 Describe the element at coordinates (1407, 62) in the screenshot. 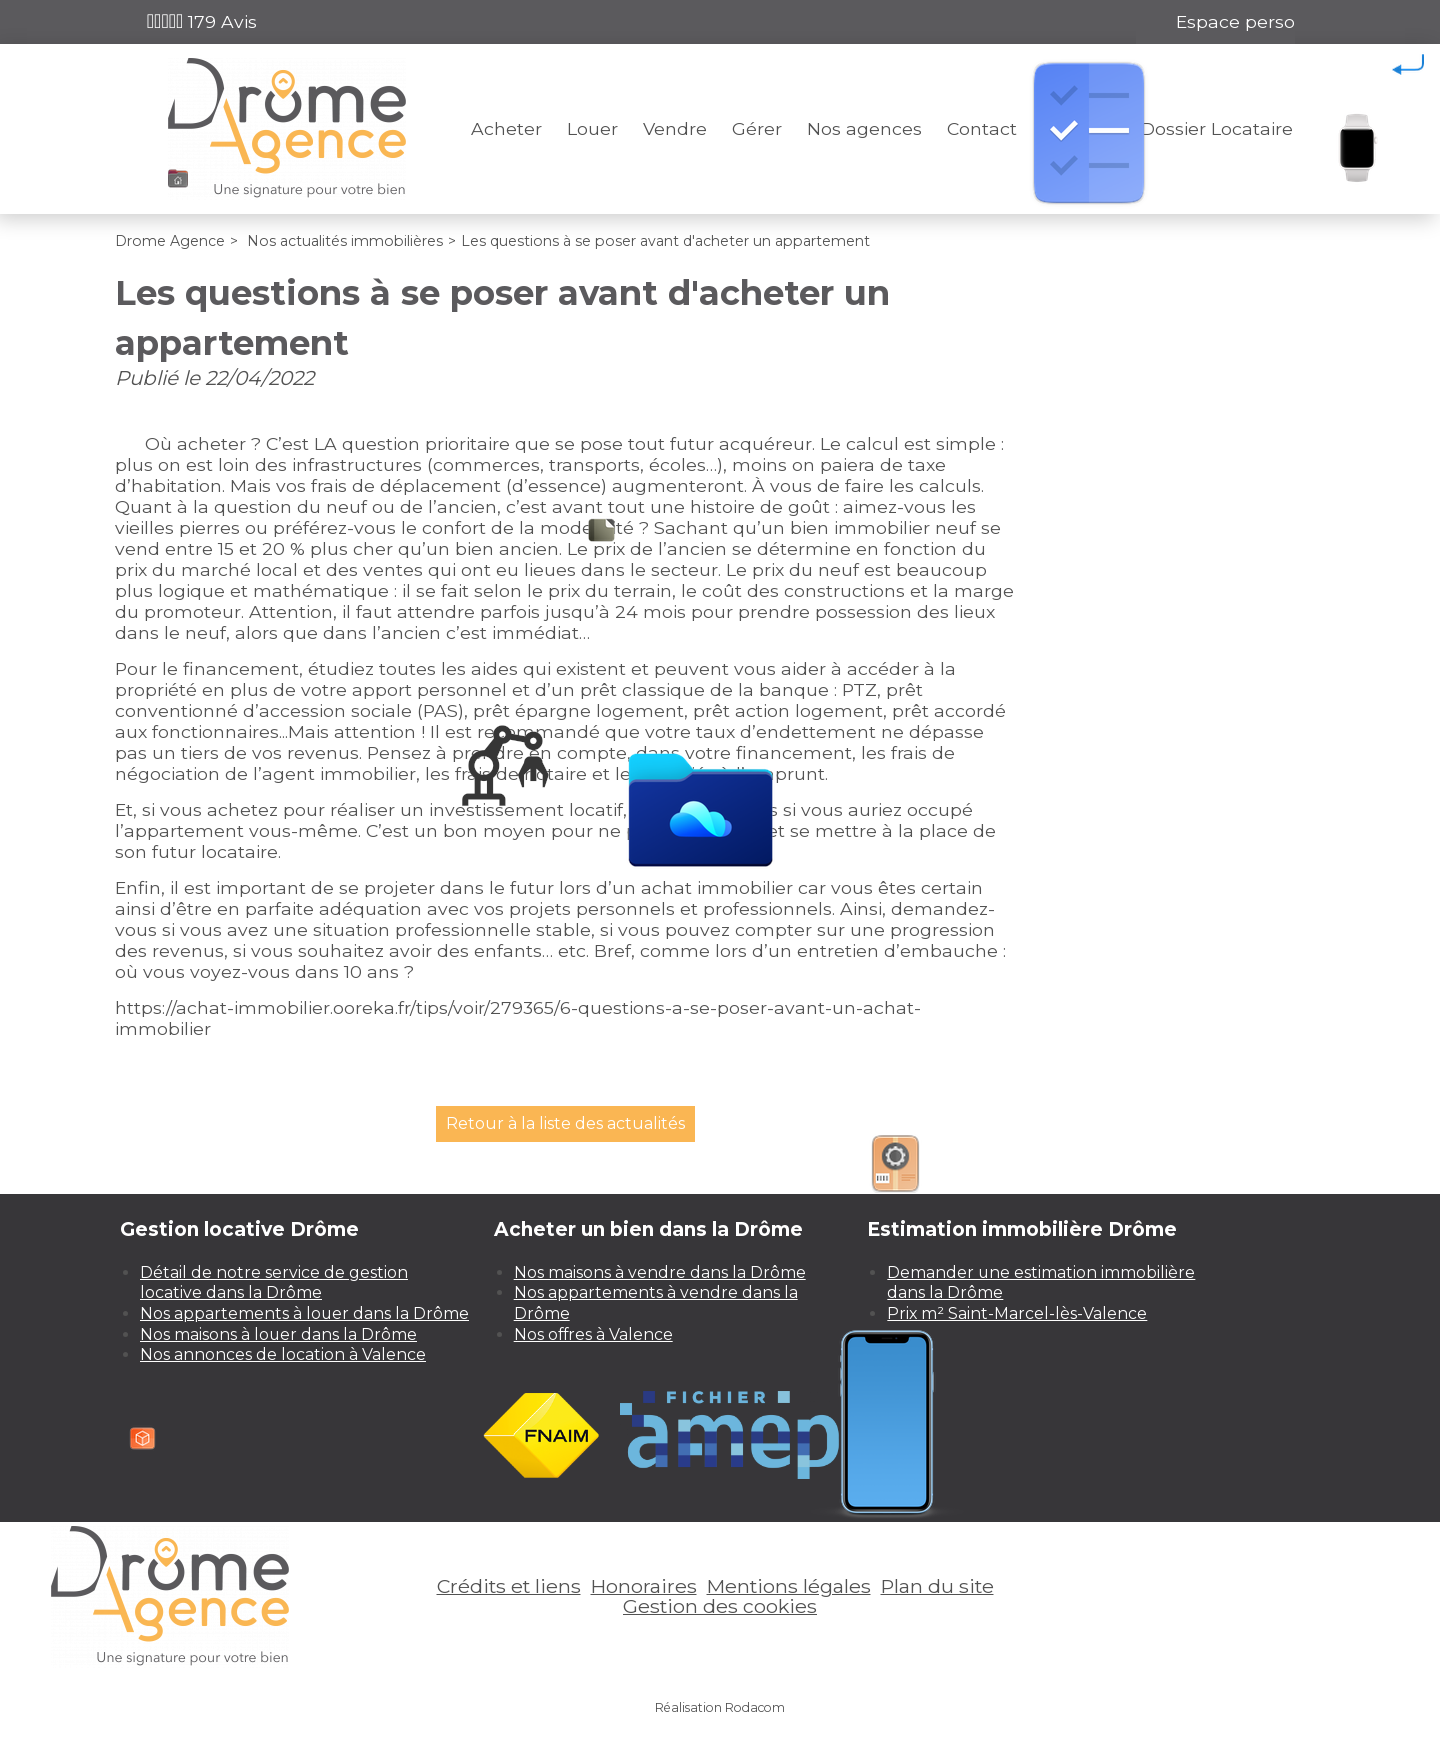

I see `reply to an email message` at that location.